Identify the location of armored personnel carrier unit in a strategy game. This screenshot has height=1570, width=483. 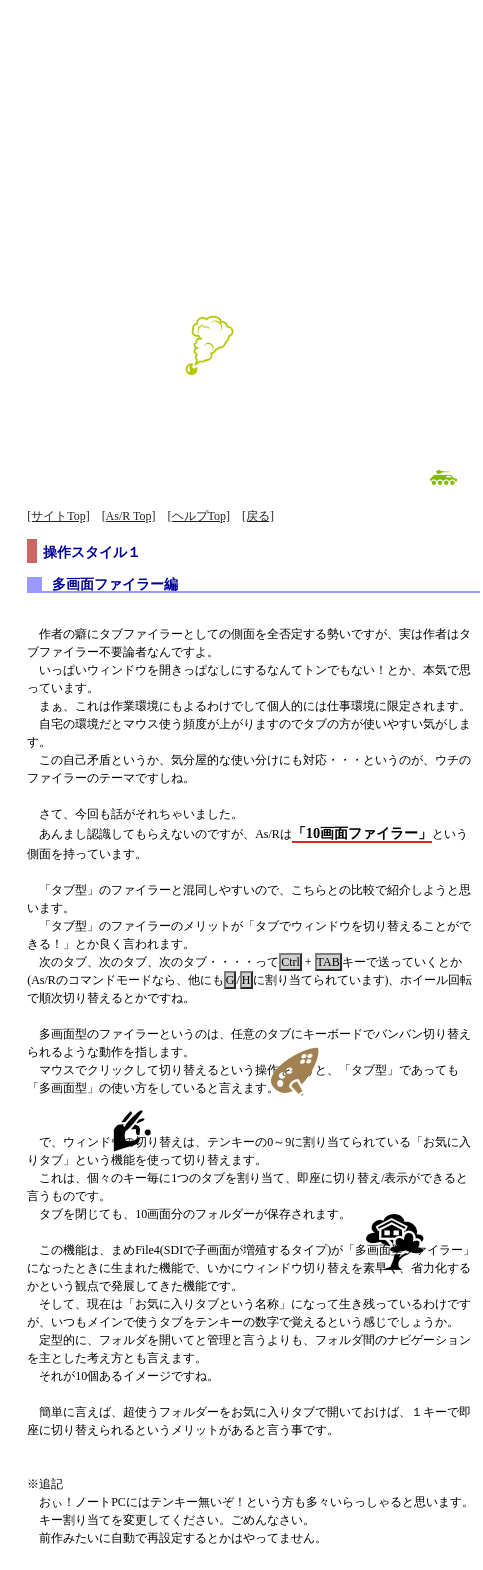
(443, 477).